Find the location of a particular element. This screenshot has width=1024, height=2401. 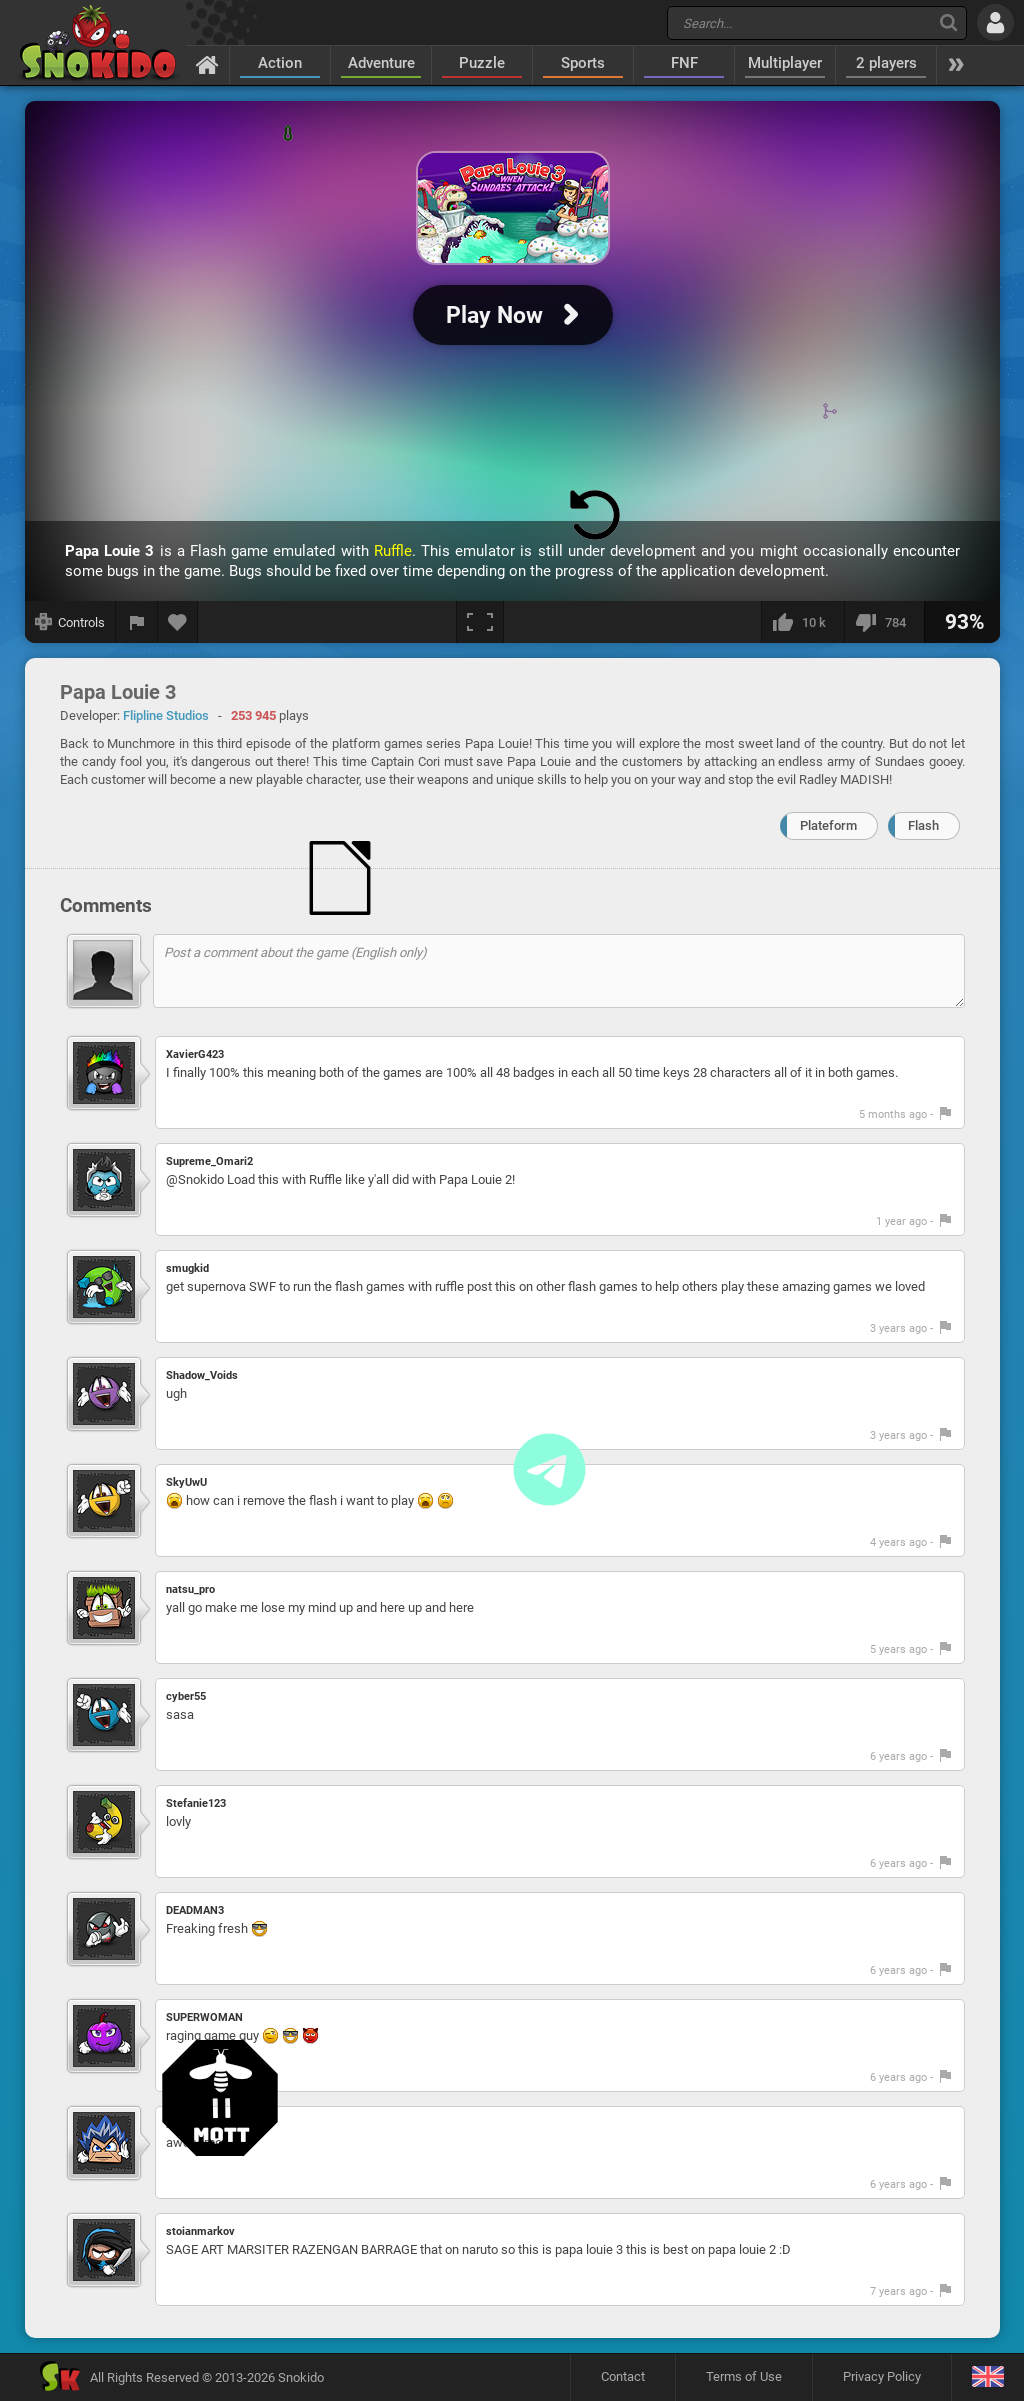

merge branches in version control is located at coordinates (830, 411).